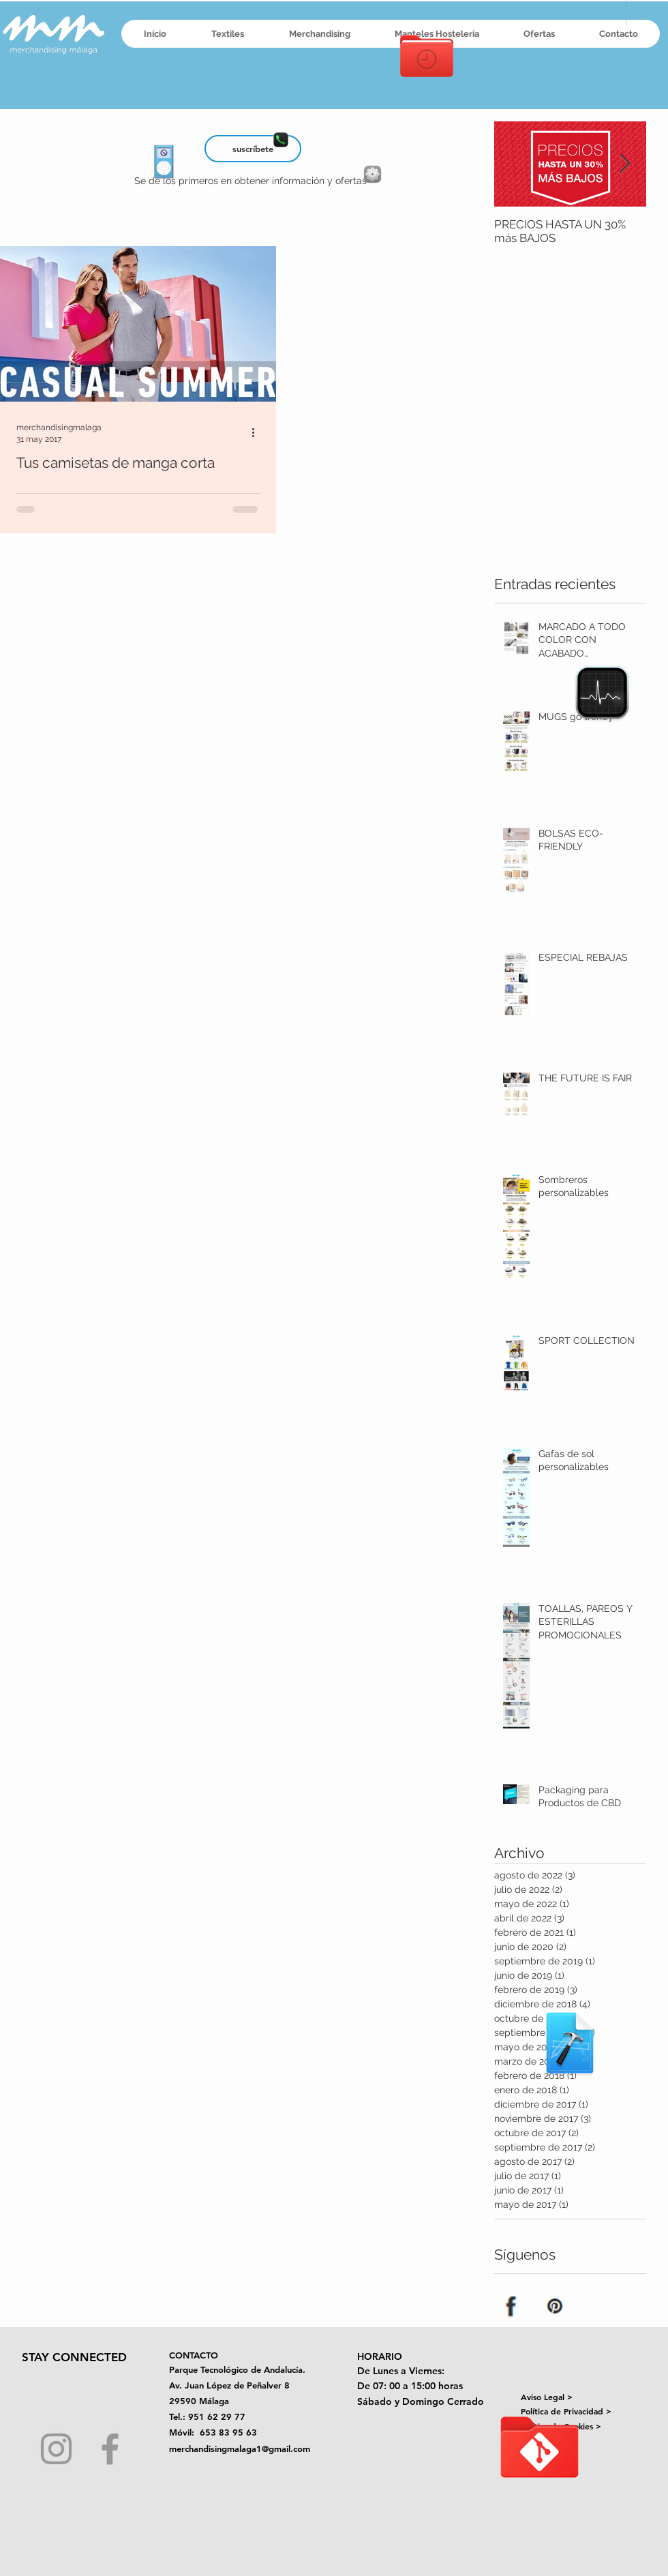 The height and width of the screenshot is (2576, 668). Describe the element at coordinates (281, 140) in the screenshot. I see `open the phone app to make or receive calls` at that location.